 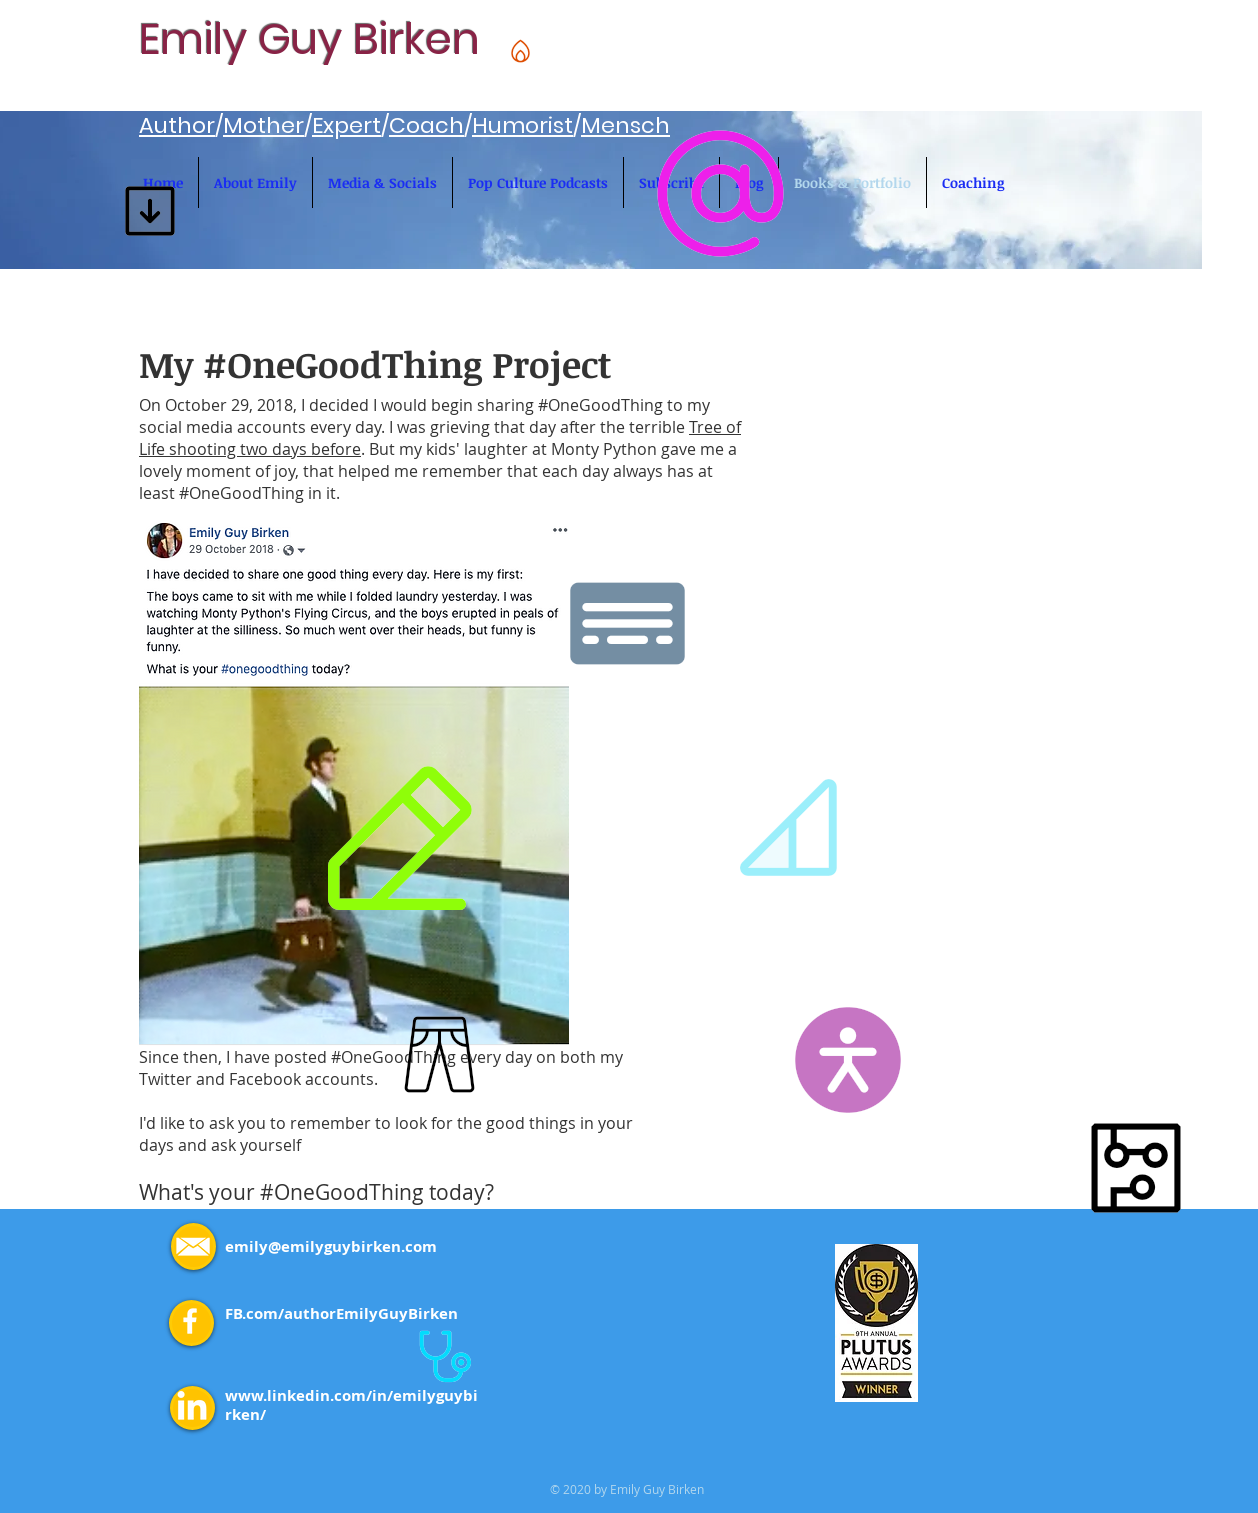 I want to click on open the on-screen keyboard, so click(x=627, y=623).